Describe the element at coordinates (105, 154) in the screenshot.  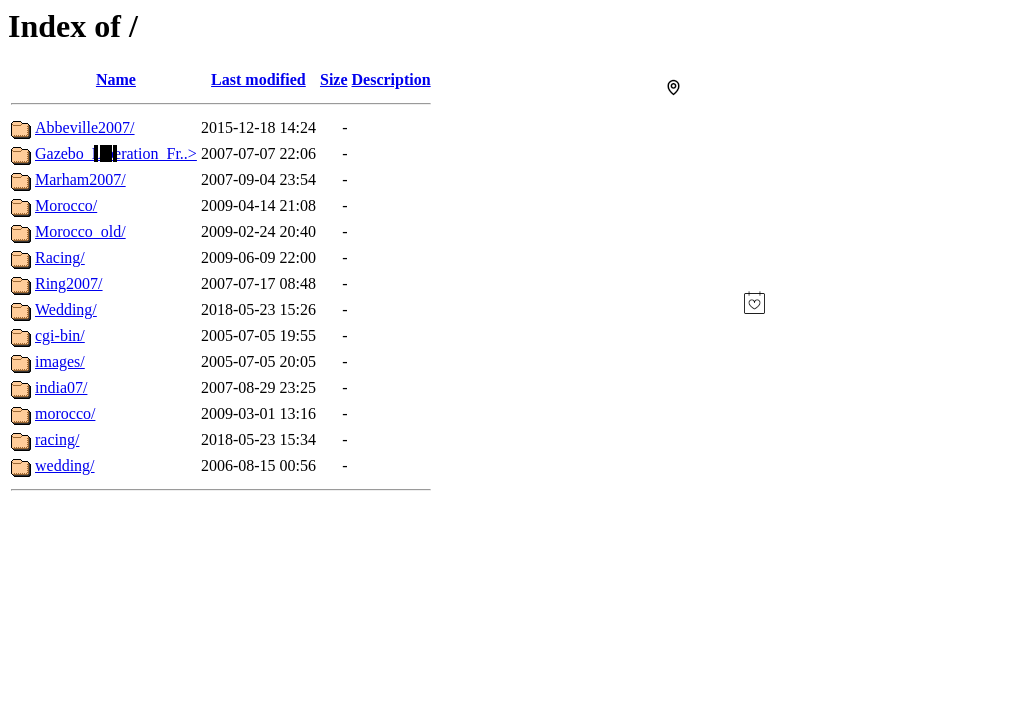
I see `switch to column or array view layout` at that location.